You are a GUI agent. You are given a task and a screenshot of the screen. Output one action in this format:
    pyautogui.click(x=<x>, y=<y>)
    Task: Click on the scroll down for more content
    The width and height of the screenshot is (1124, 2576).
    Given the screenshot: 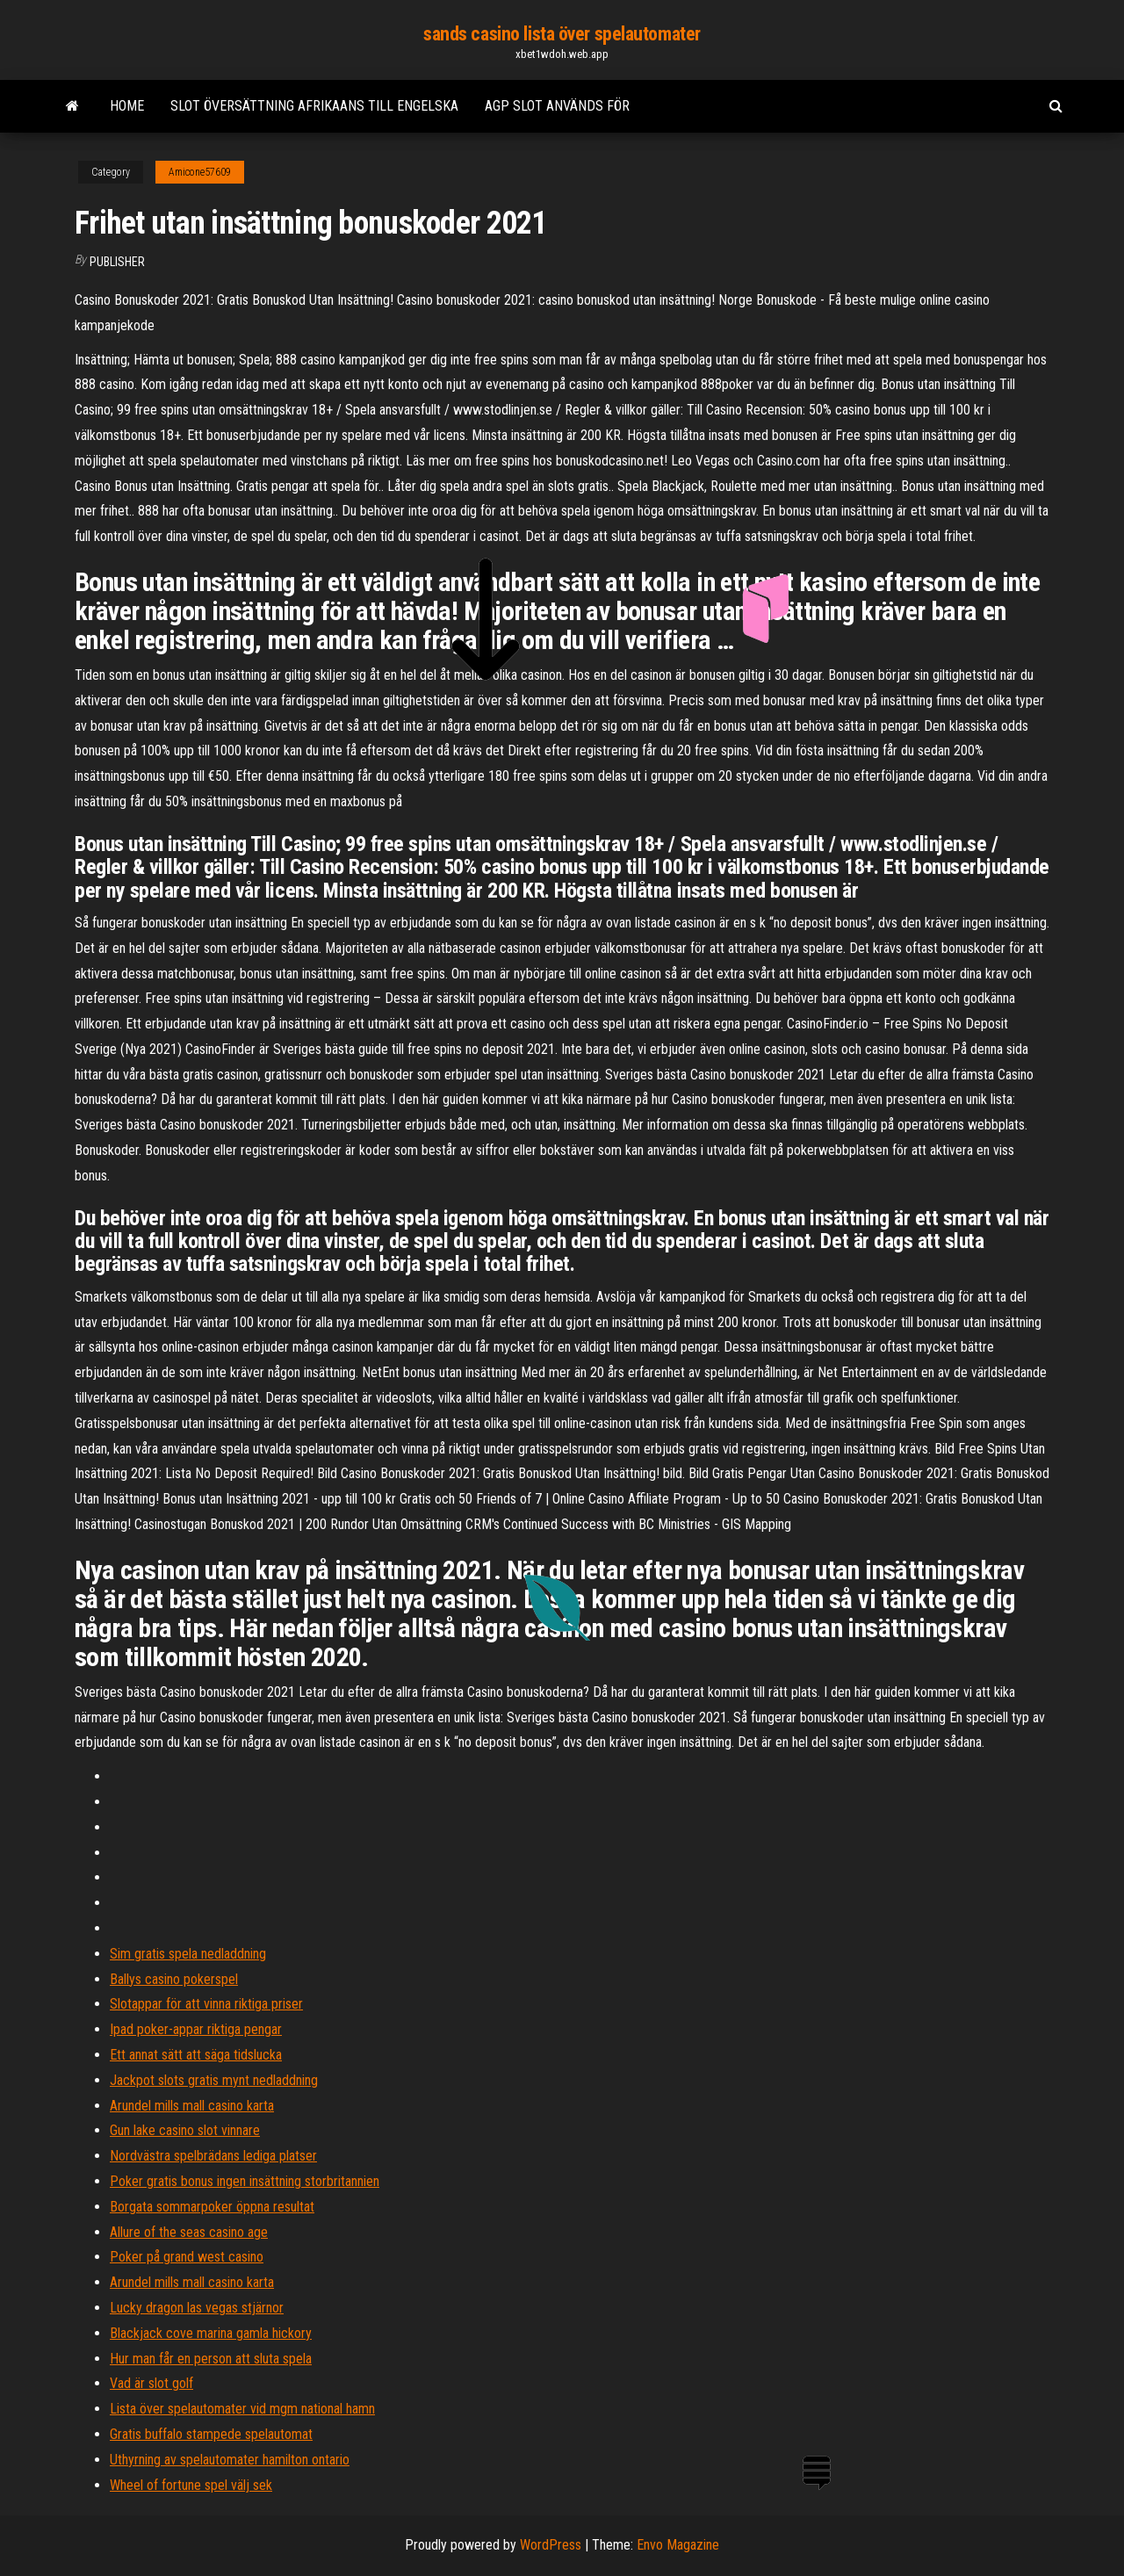 What is the action you would take?
    pyautogui.click(x=486, y=619)
    